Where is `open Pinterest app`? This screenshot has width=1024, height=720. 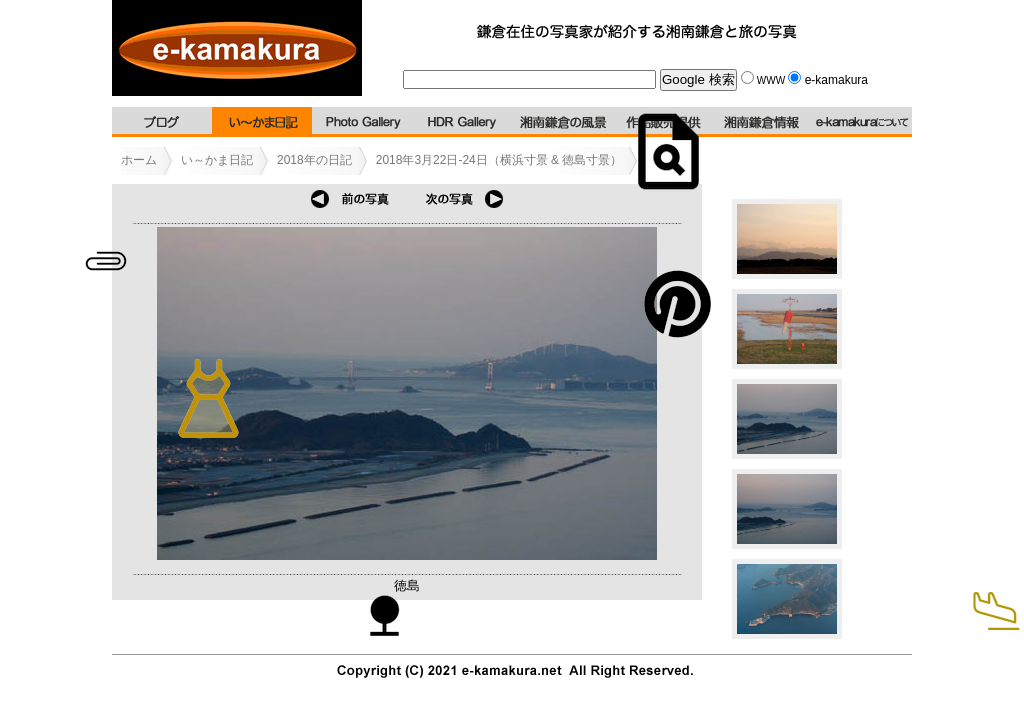 open Pinterest app is located at coordinates (675, 304).